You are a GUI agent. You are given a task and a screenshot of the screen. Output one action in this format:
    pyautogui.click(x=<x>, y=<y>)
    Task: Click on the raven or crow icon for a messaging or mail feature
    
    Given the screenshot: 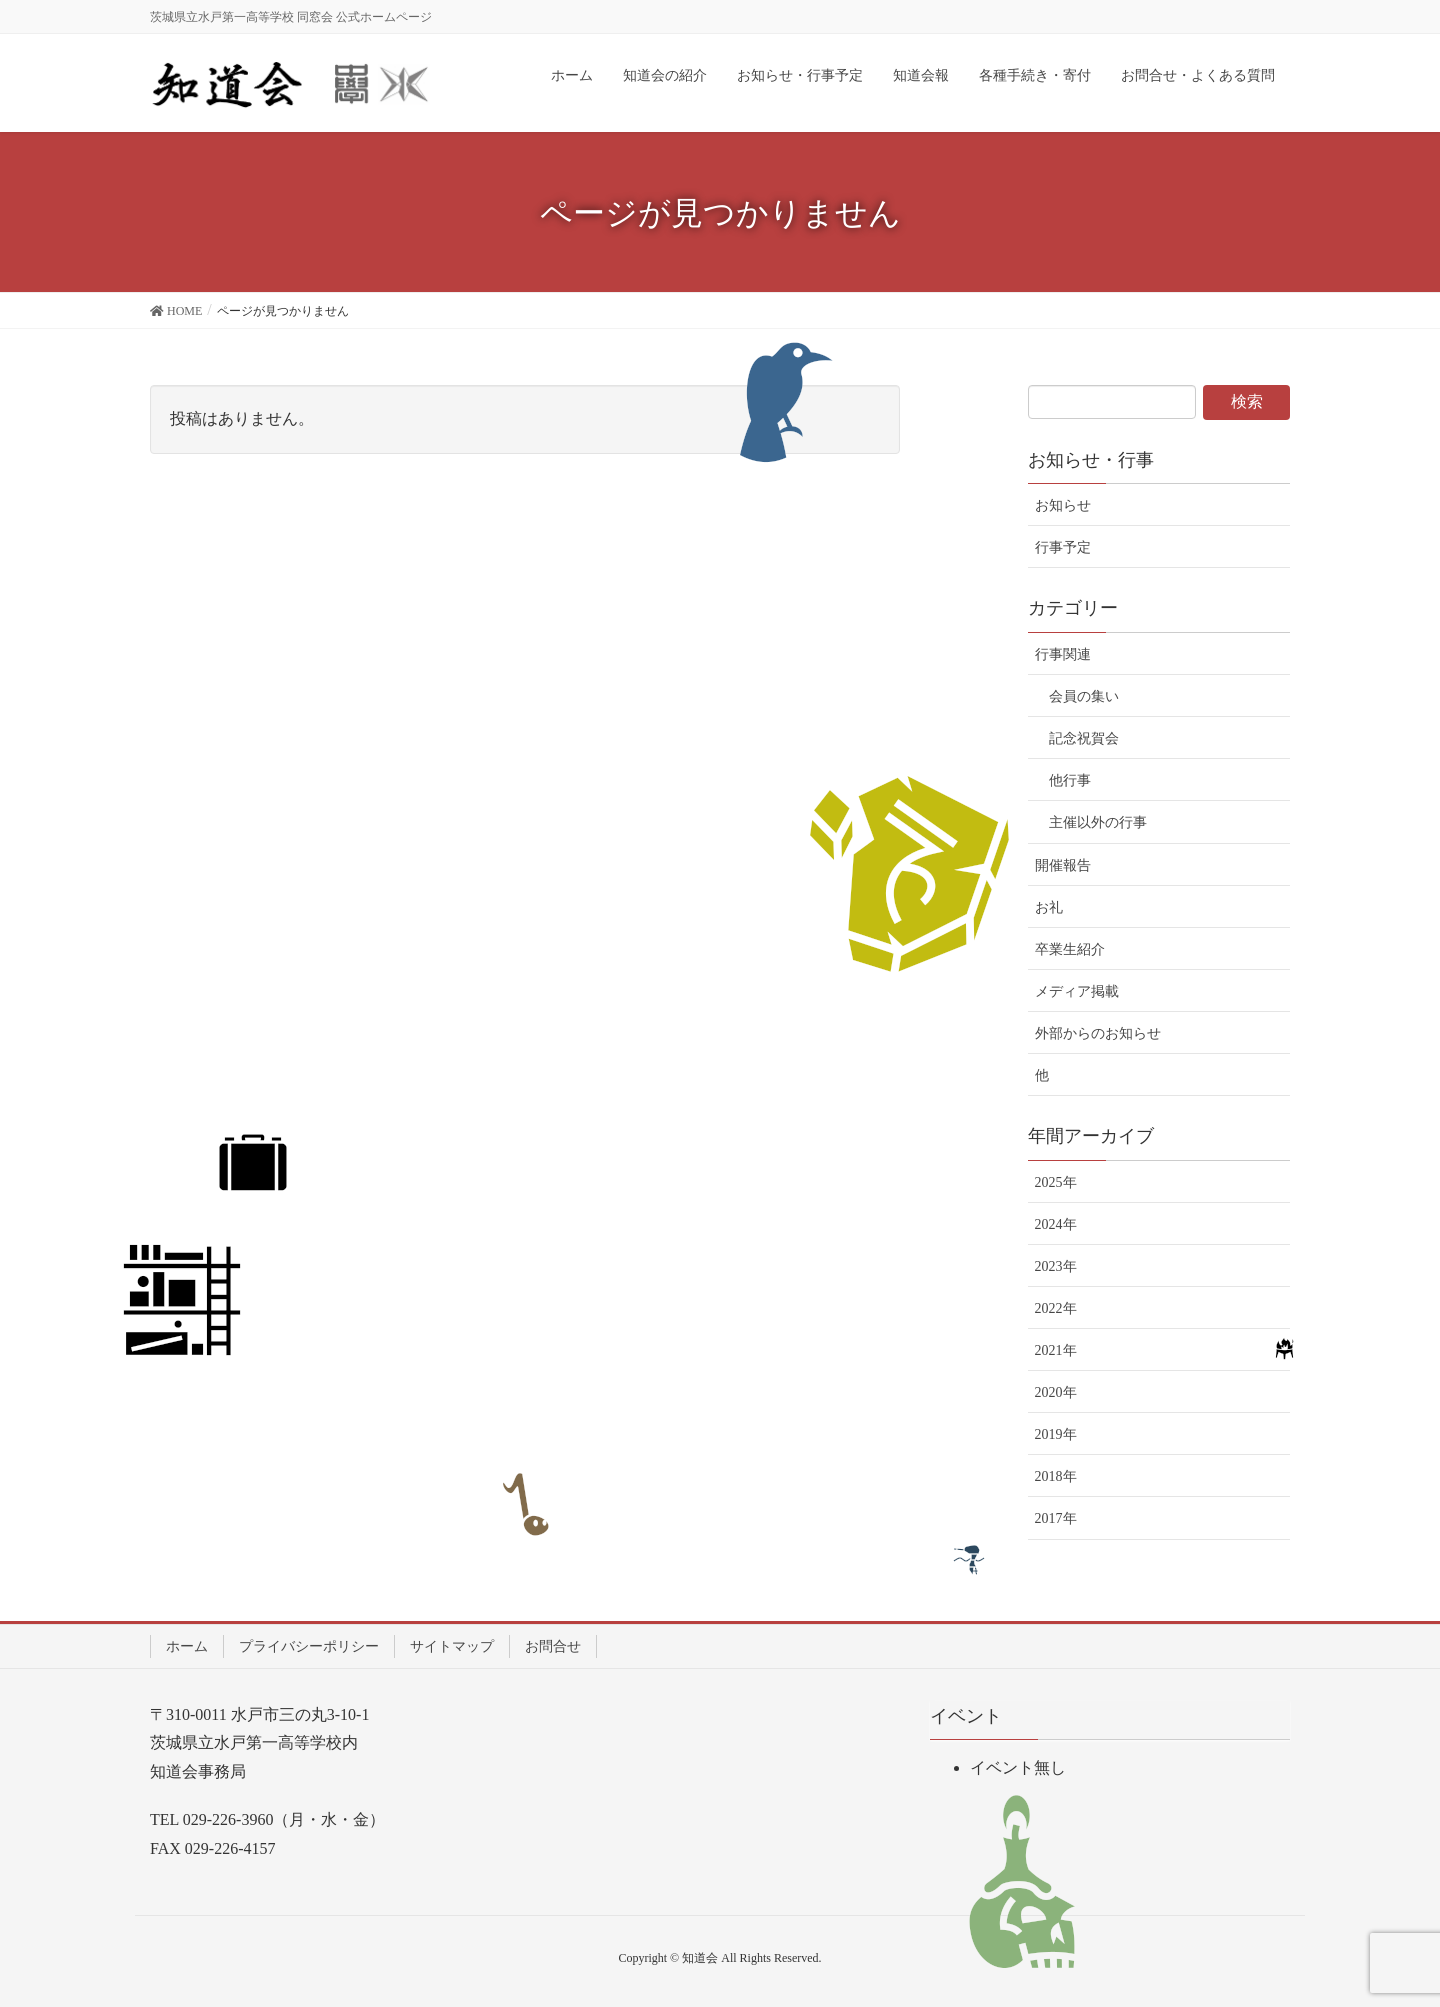 What is the action you would take?
    pyautogui.click(x=773, y=402)
    